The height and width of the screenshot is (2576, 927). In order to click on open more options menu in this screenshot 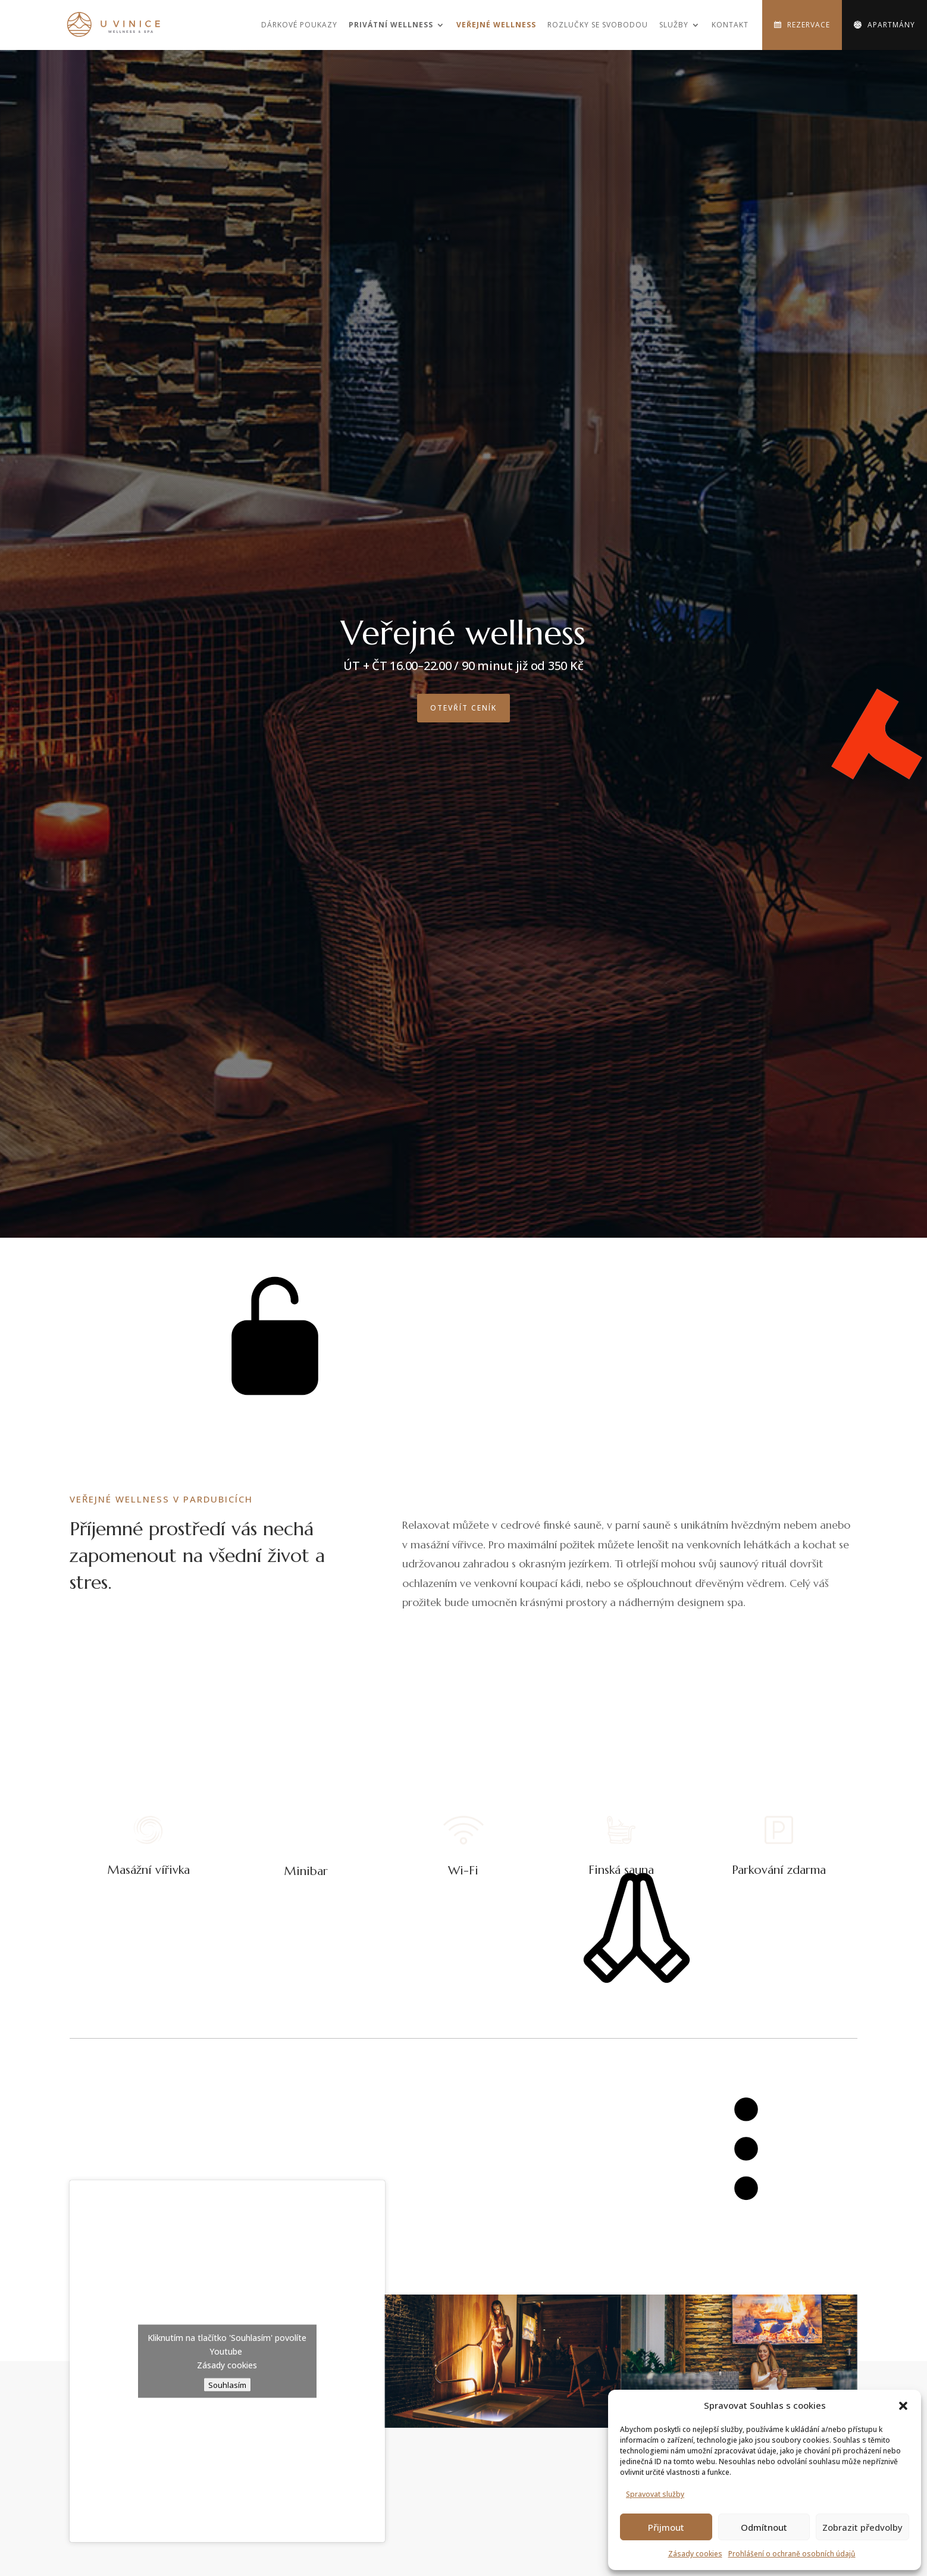, I will do `click(746, 2149)`.